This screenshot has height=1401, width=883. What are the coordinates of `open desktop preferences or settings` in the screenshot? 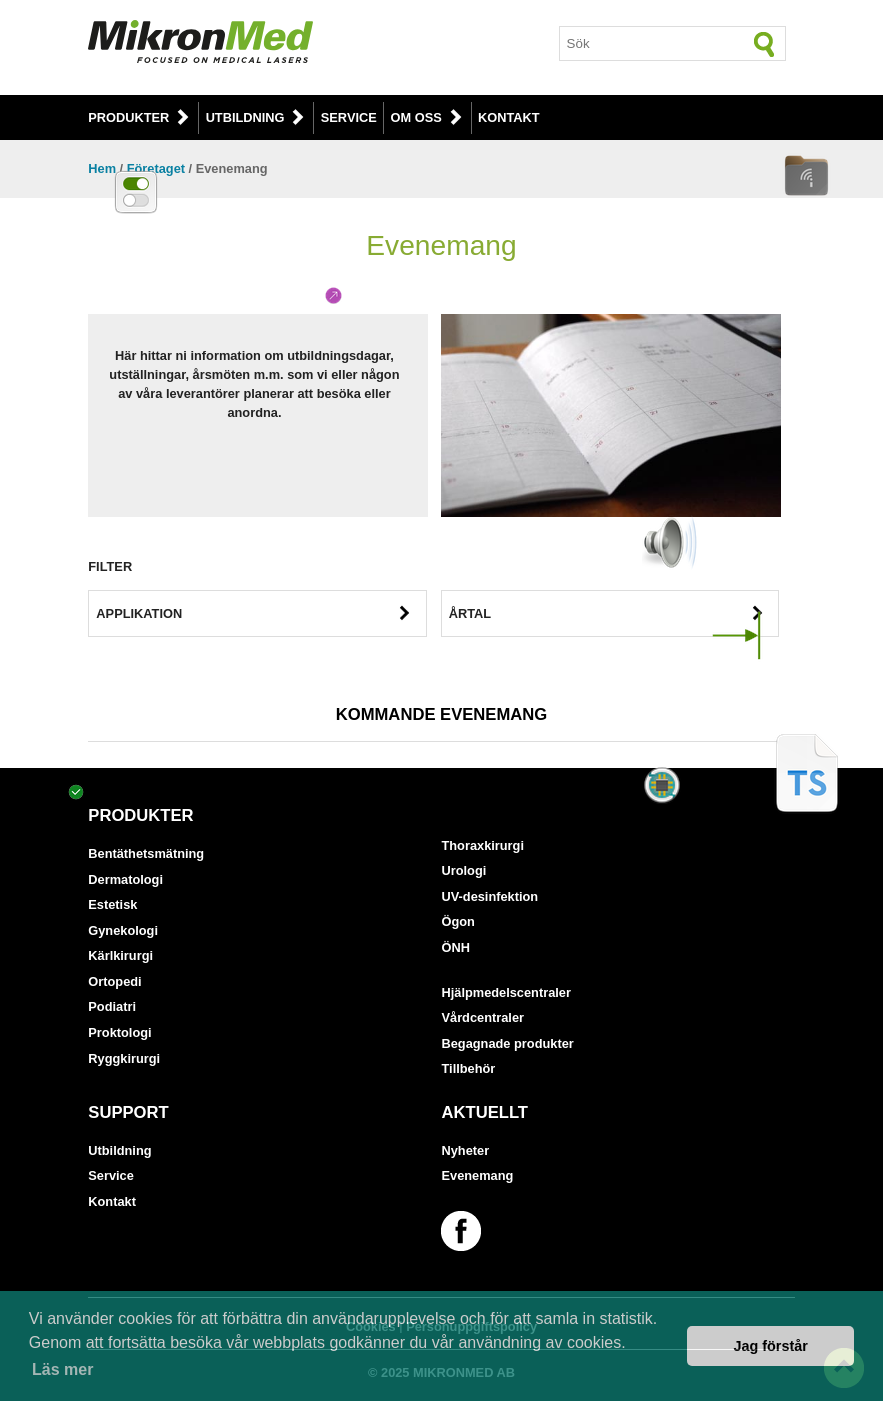 It's located at (136, 192).